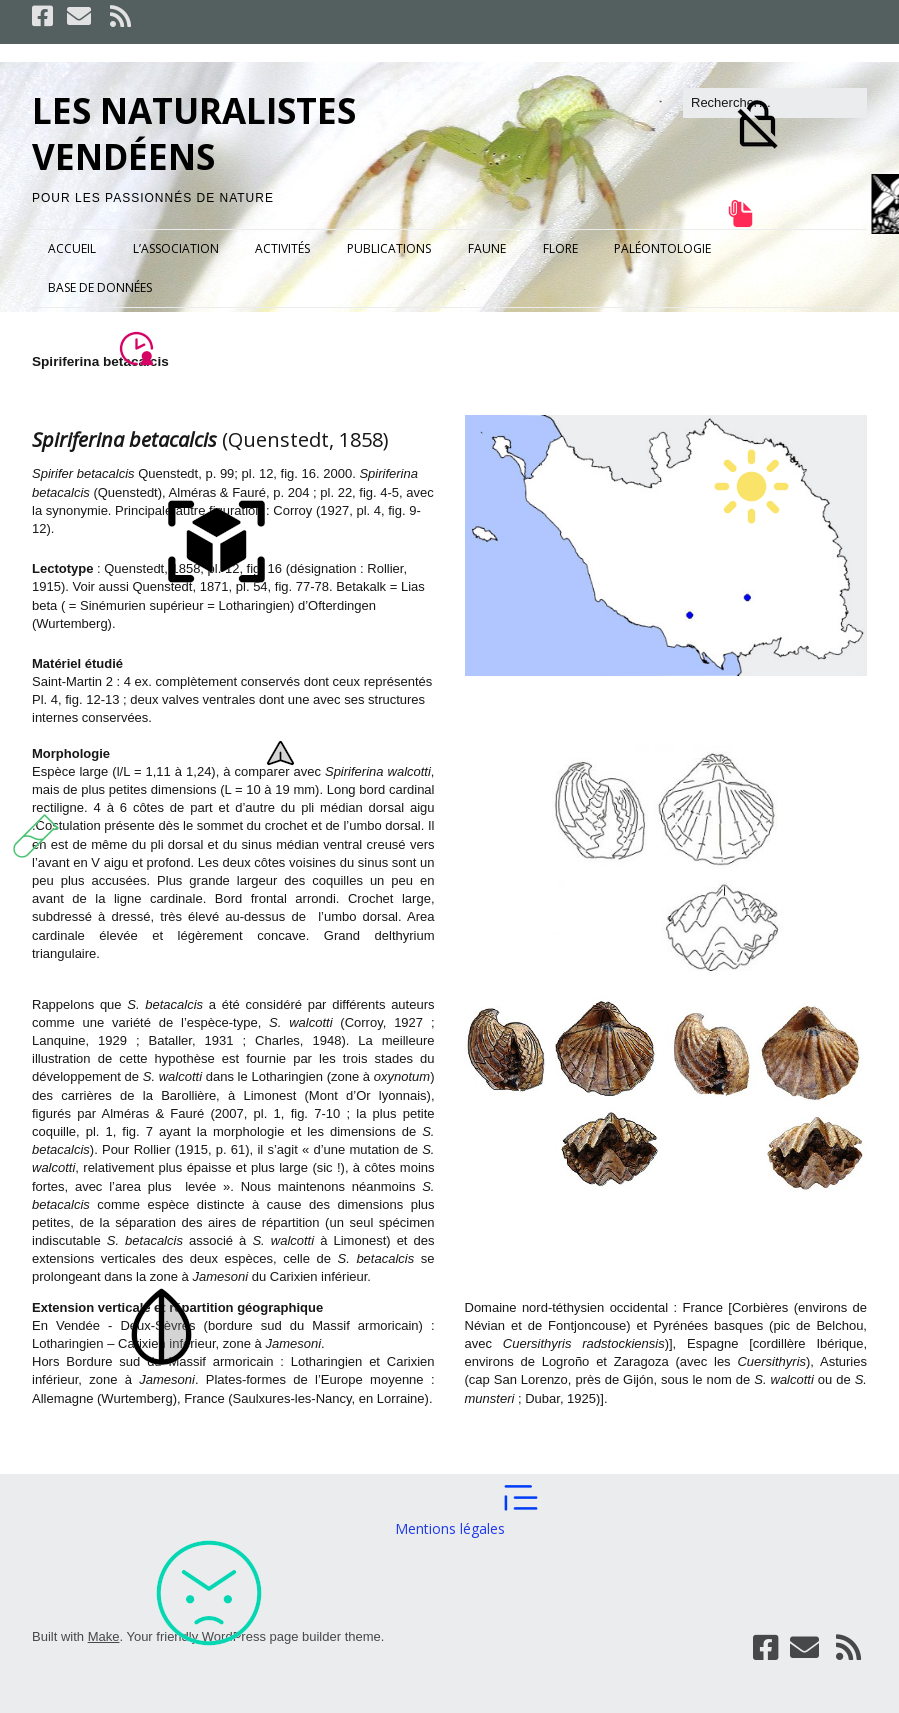 This screenshot has height=1713, width=899. What do you see at coordinates (35, 836) in the screenshot?
I see `access experimental or beta features` at bounding box center [35, 836].